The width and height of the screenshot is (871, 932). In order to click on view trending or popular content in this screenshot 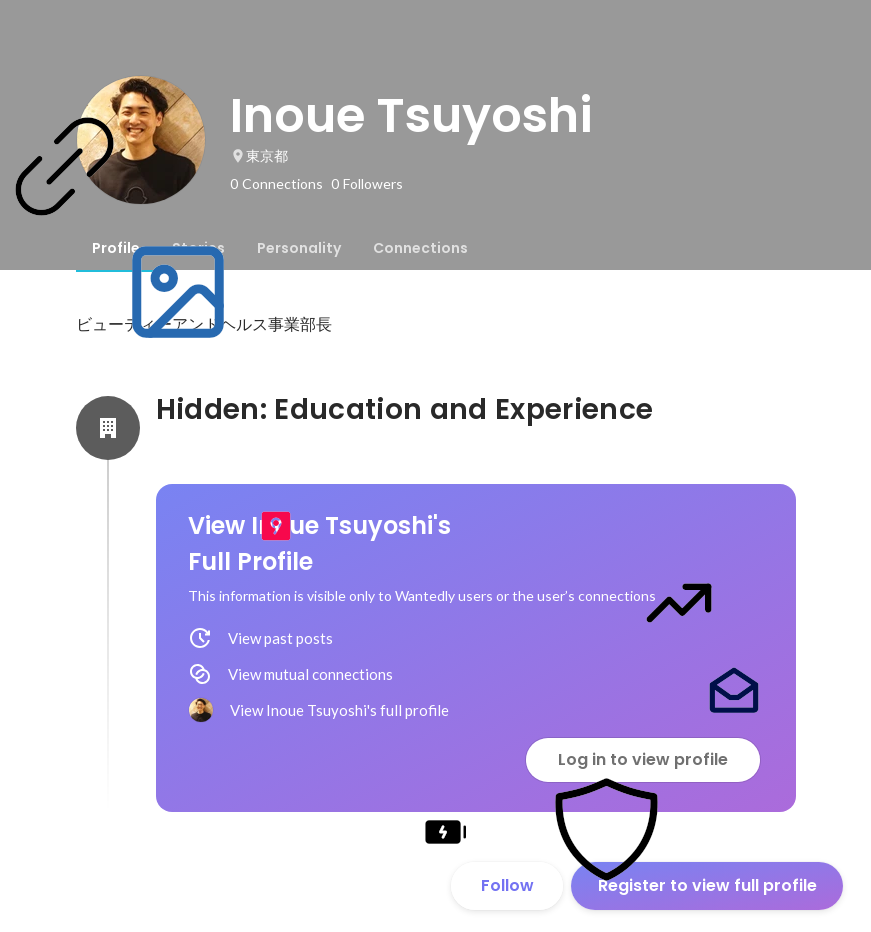, I will do `click(679, 603)`.